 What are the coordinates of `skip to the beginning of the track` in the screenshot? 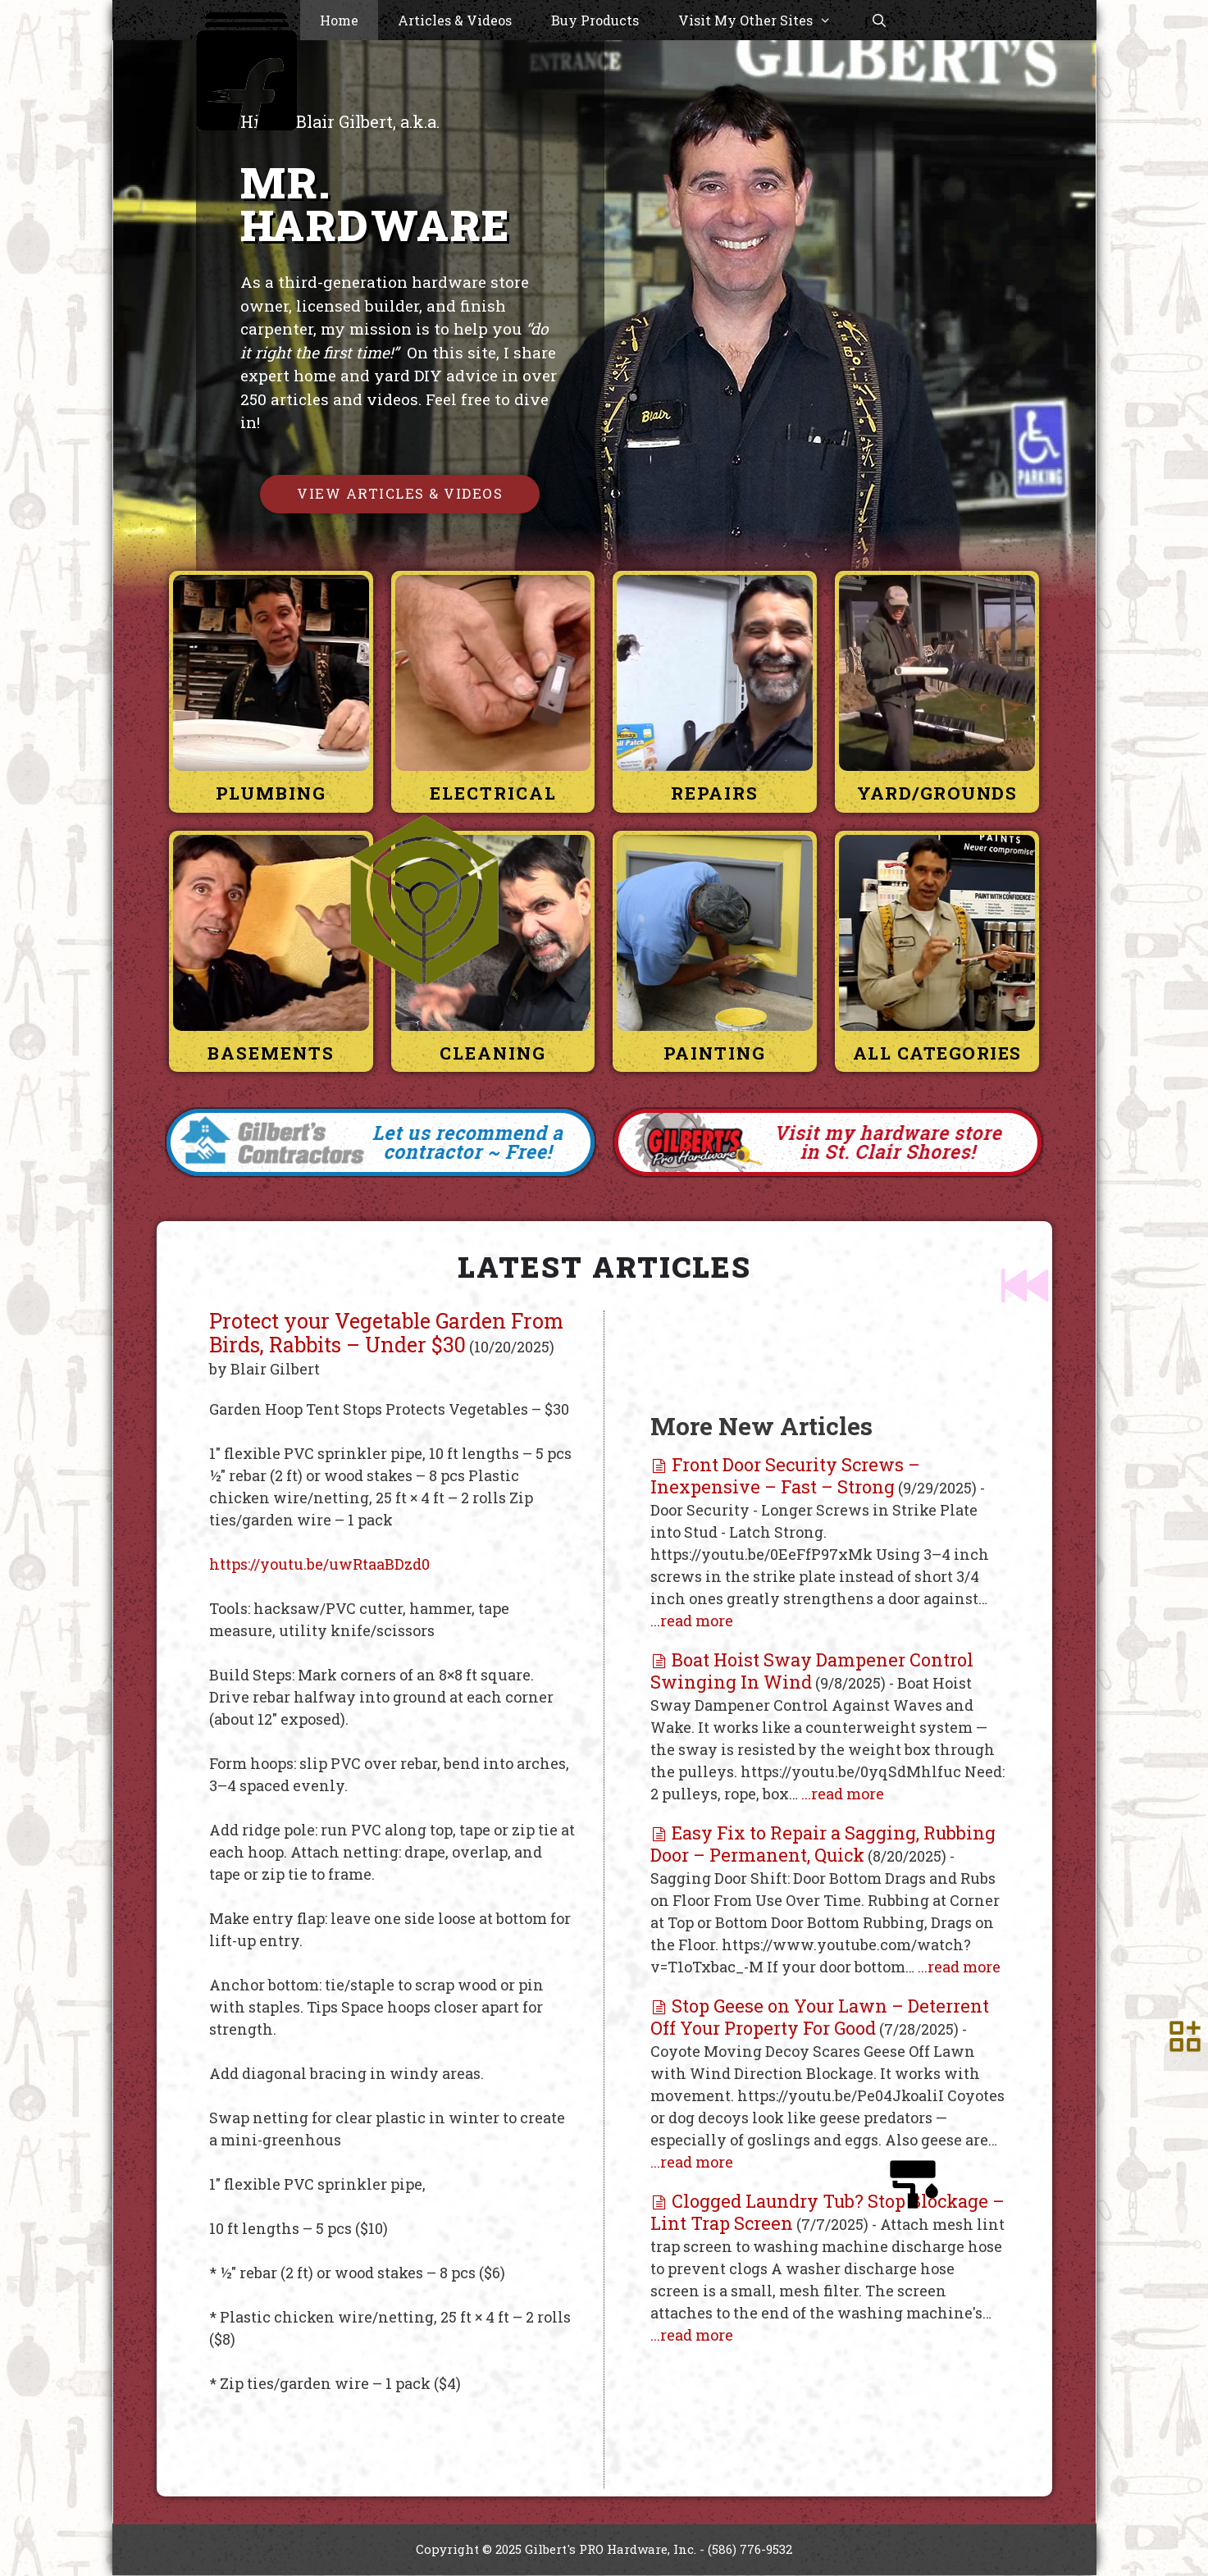 It's located at (1024, 1285).